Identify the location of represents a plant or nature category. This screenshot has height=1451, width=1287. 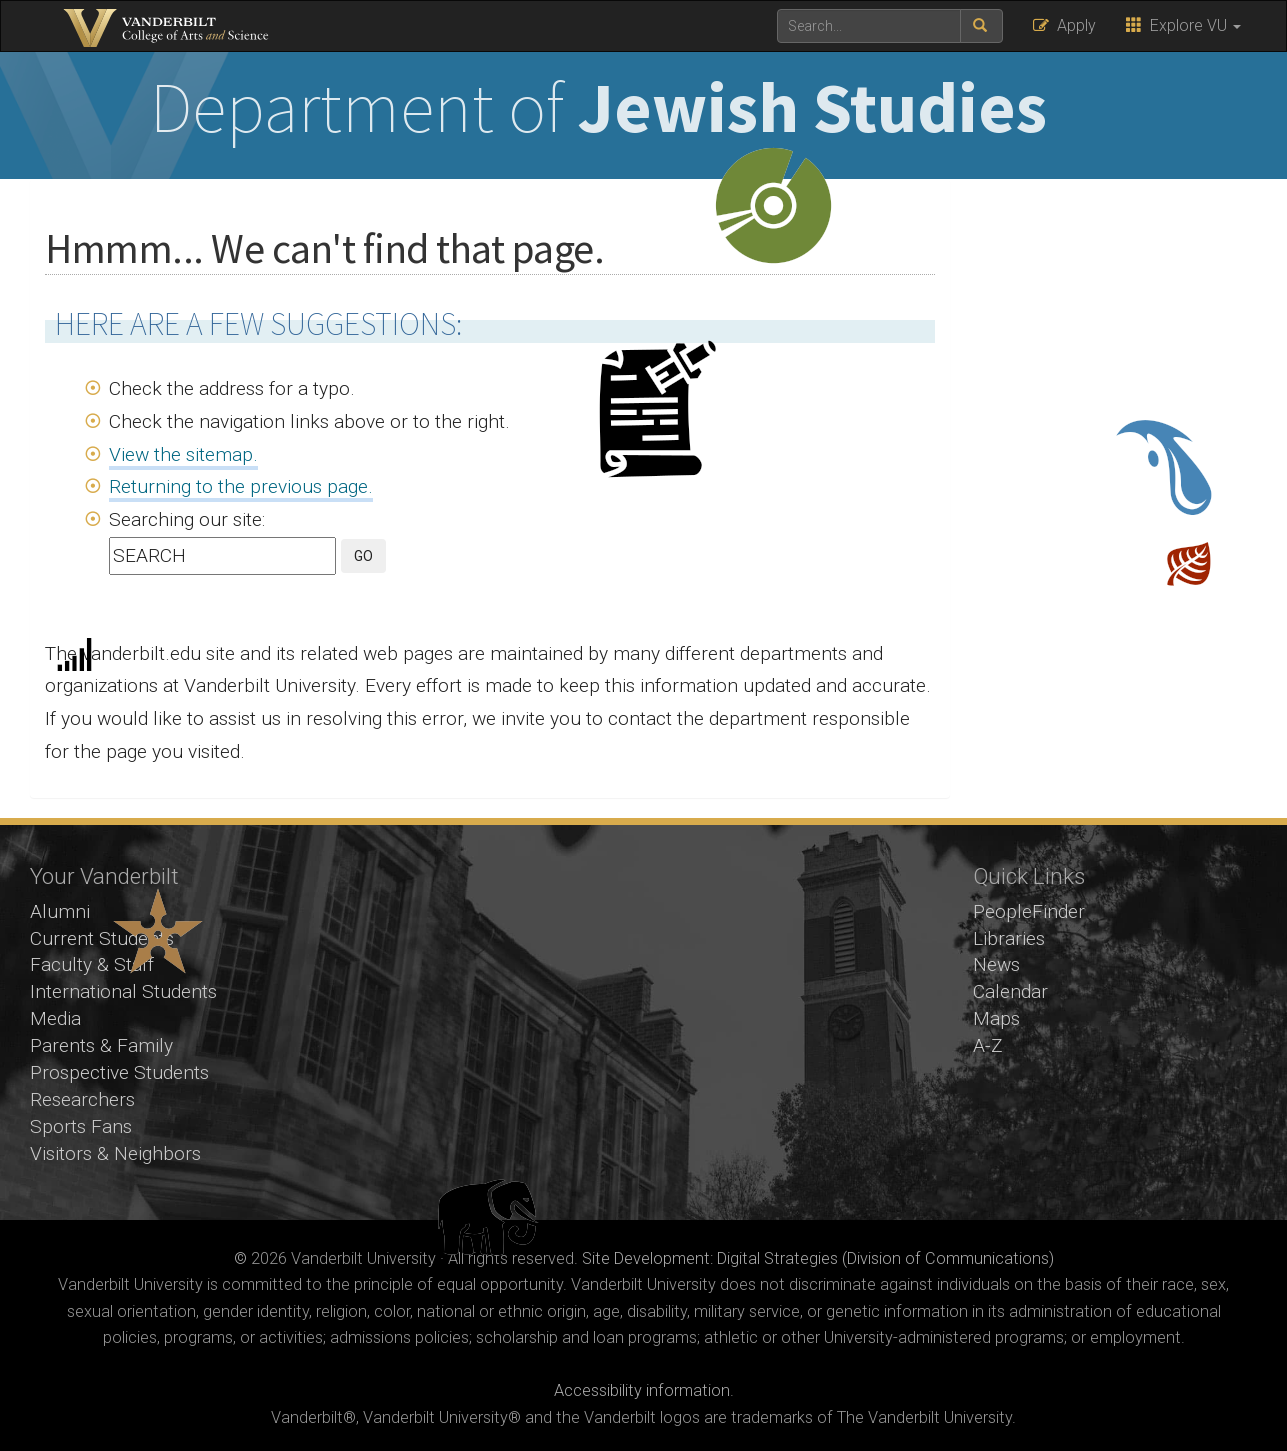
(1188, 563).